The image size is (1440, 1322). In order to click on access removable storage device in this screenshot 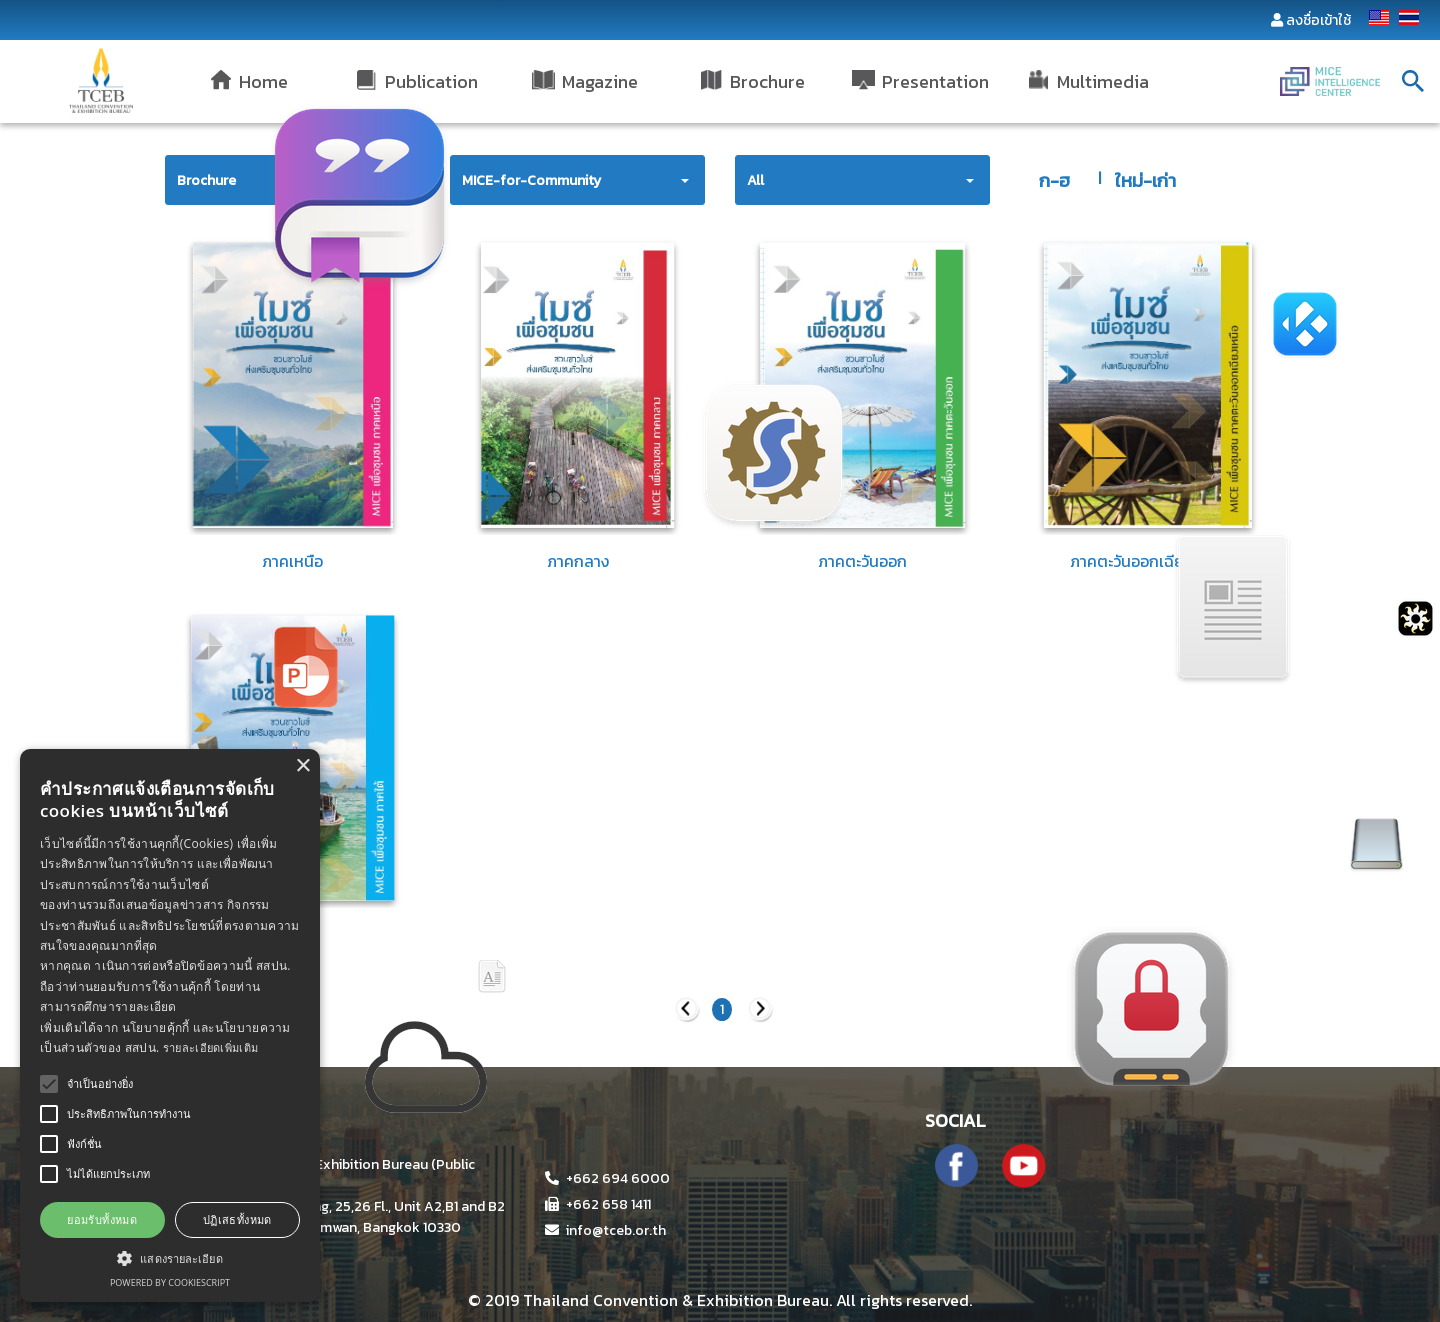, I will do `click(1376, 844)`.